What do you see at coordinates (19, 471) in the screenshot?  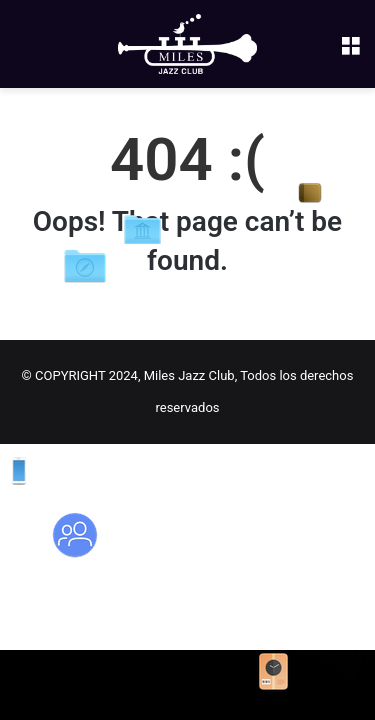 I see `indicates a connected iPhone device` at bounding box center [19, 471].